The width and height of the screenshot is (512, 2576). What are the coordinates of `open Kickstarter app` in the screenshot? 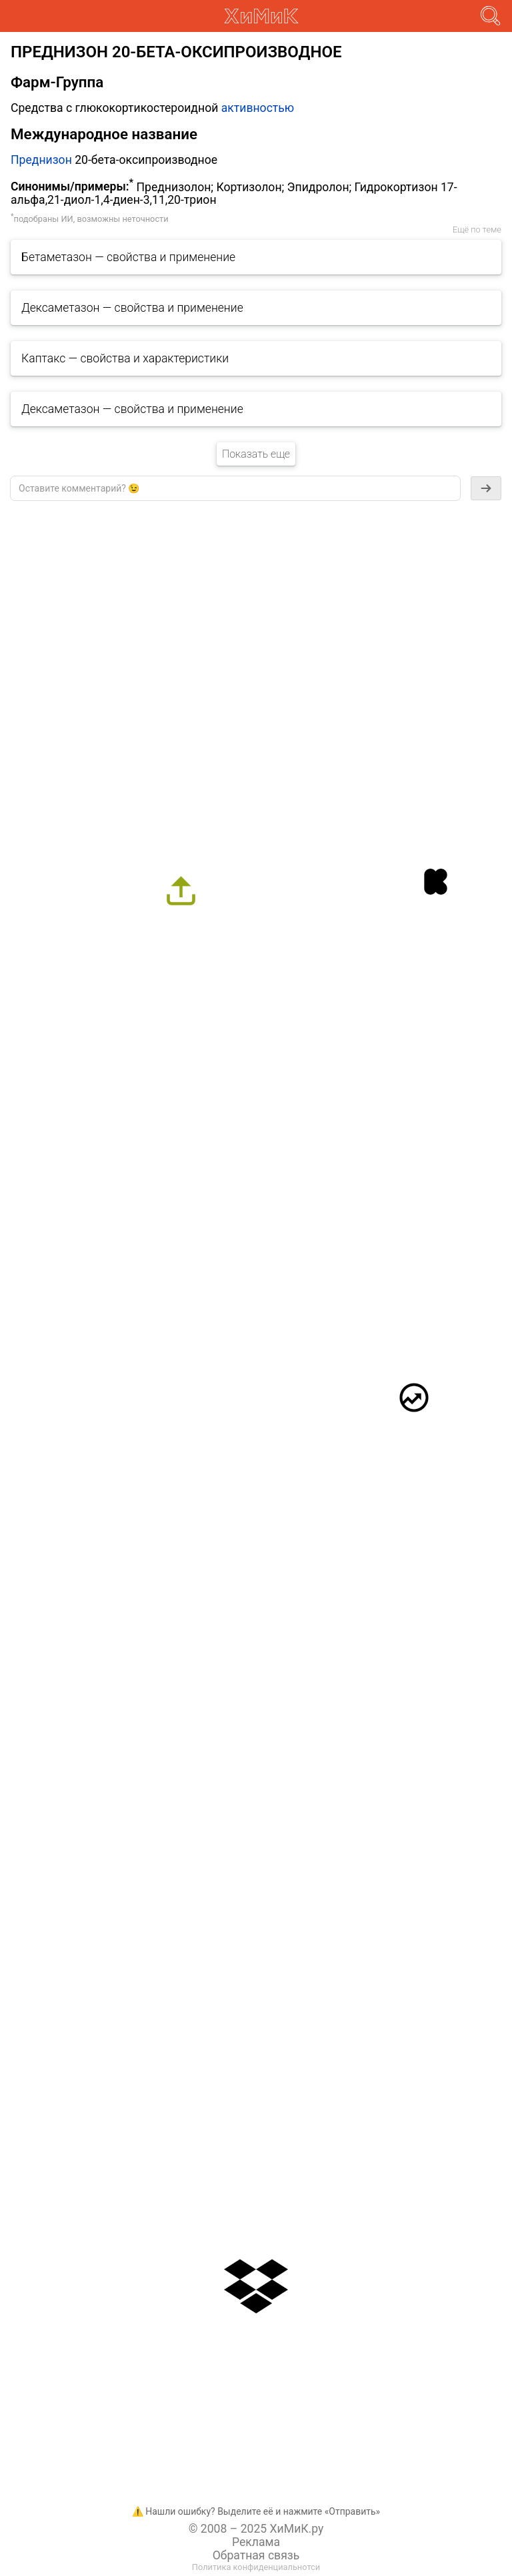 It's located at (435, 881).